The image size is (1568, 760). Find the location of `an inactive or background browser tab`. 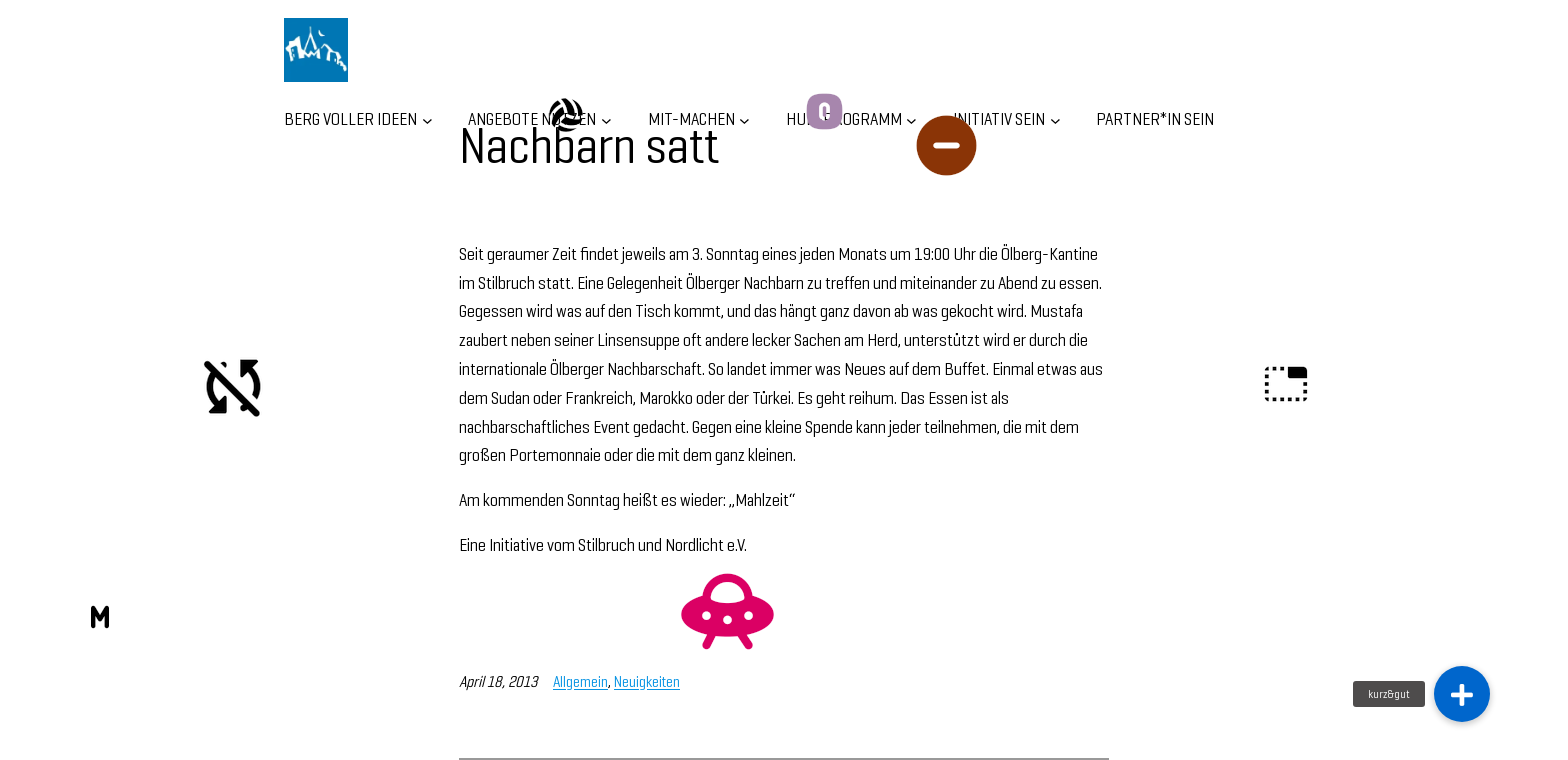

an inactive or background browser tab is located at coordinates (1286, 384).